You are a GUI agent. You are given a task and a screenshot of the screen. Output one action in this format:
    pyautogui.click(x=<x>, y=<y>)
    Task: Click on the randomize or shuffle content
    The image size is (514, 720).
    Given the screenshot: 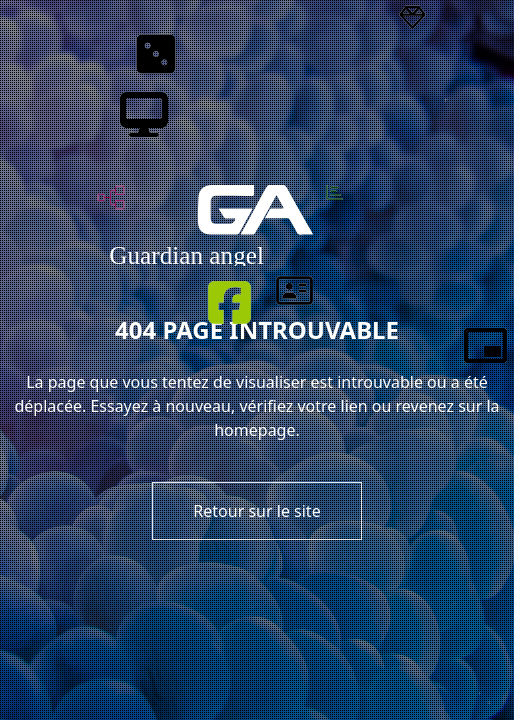 What is the action you would take?
    pyautogui.click(x=156, y=54)
    